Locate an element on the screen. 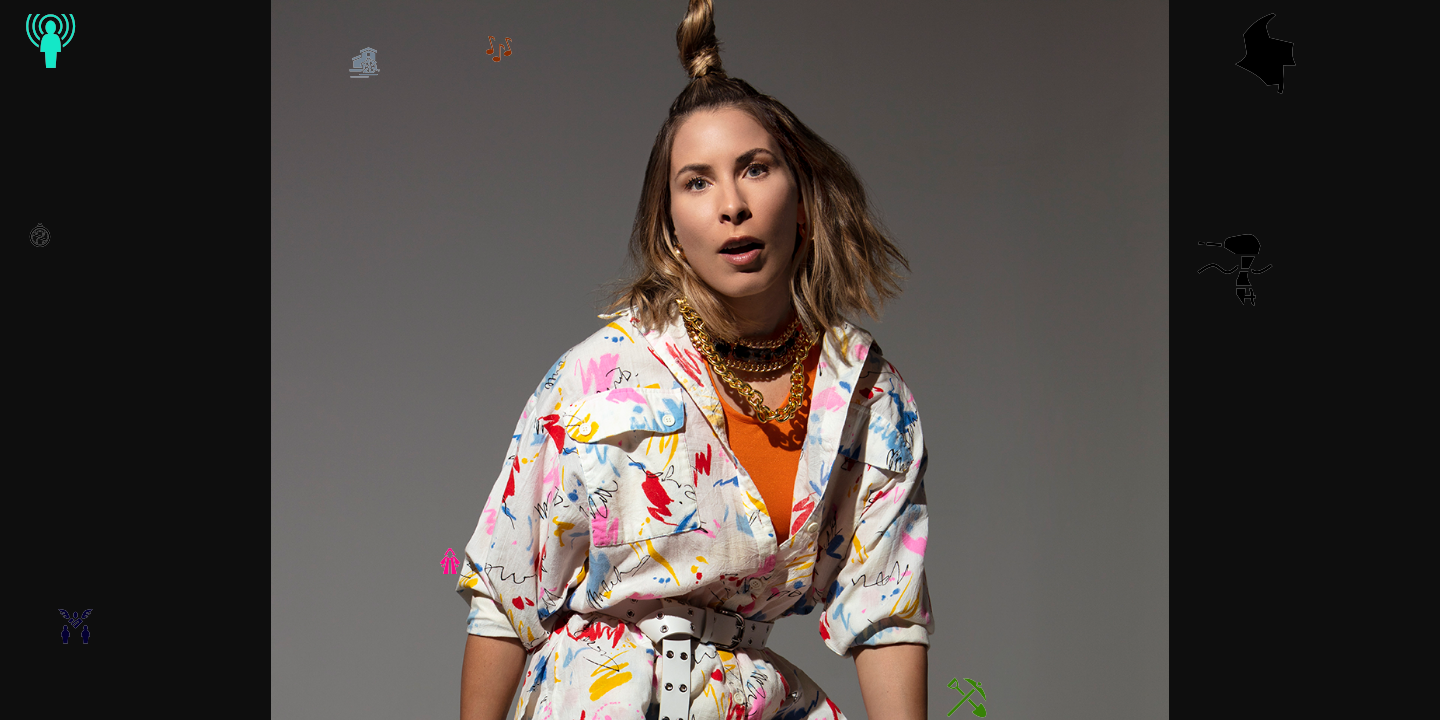 The height and width of the screenshot is (720, 1440). select colombia as your country or region is located at coordinates (1265, 53).